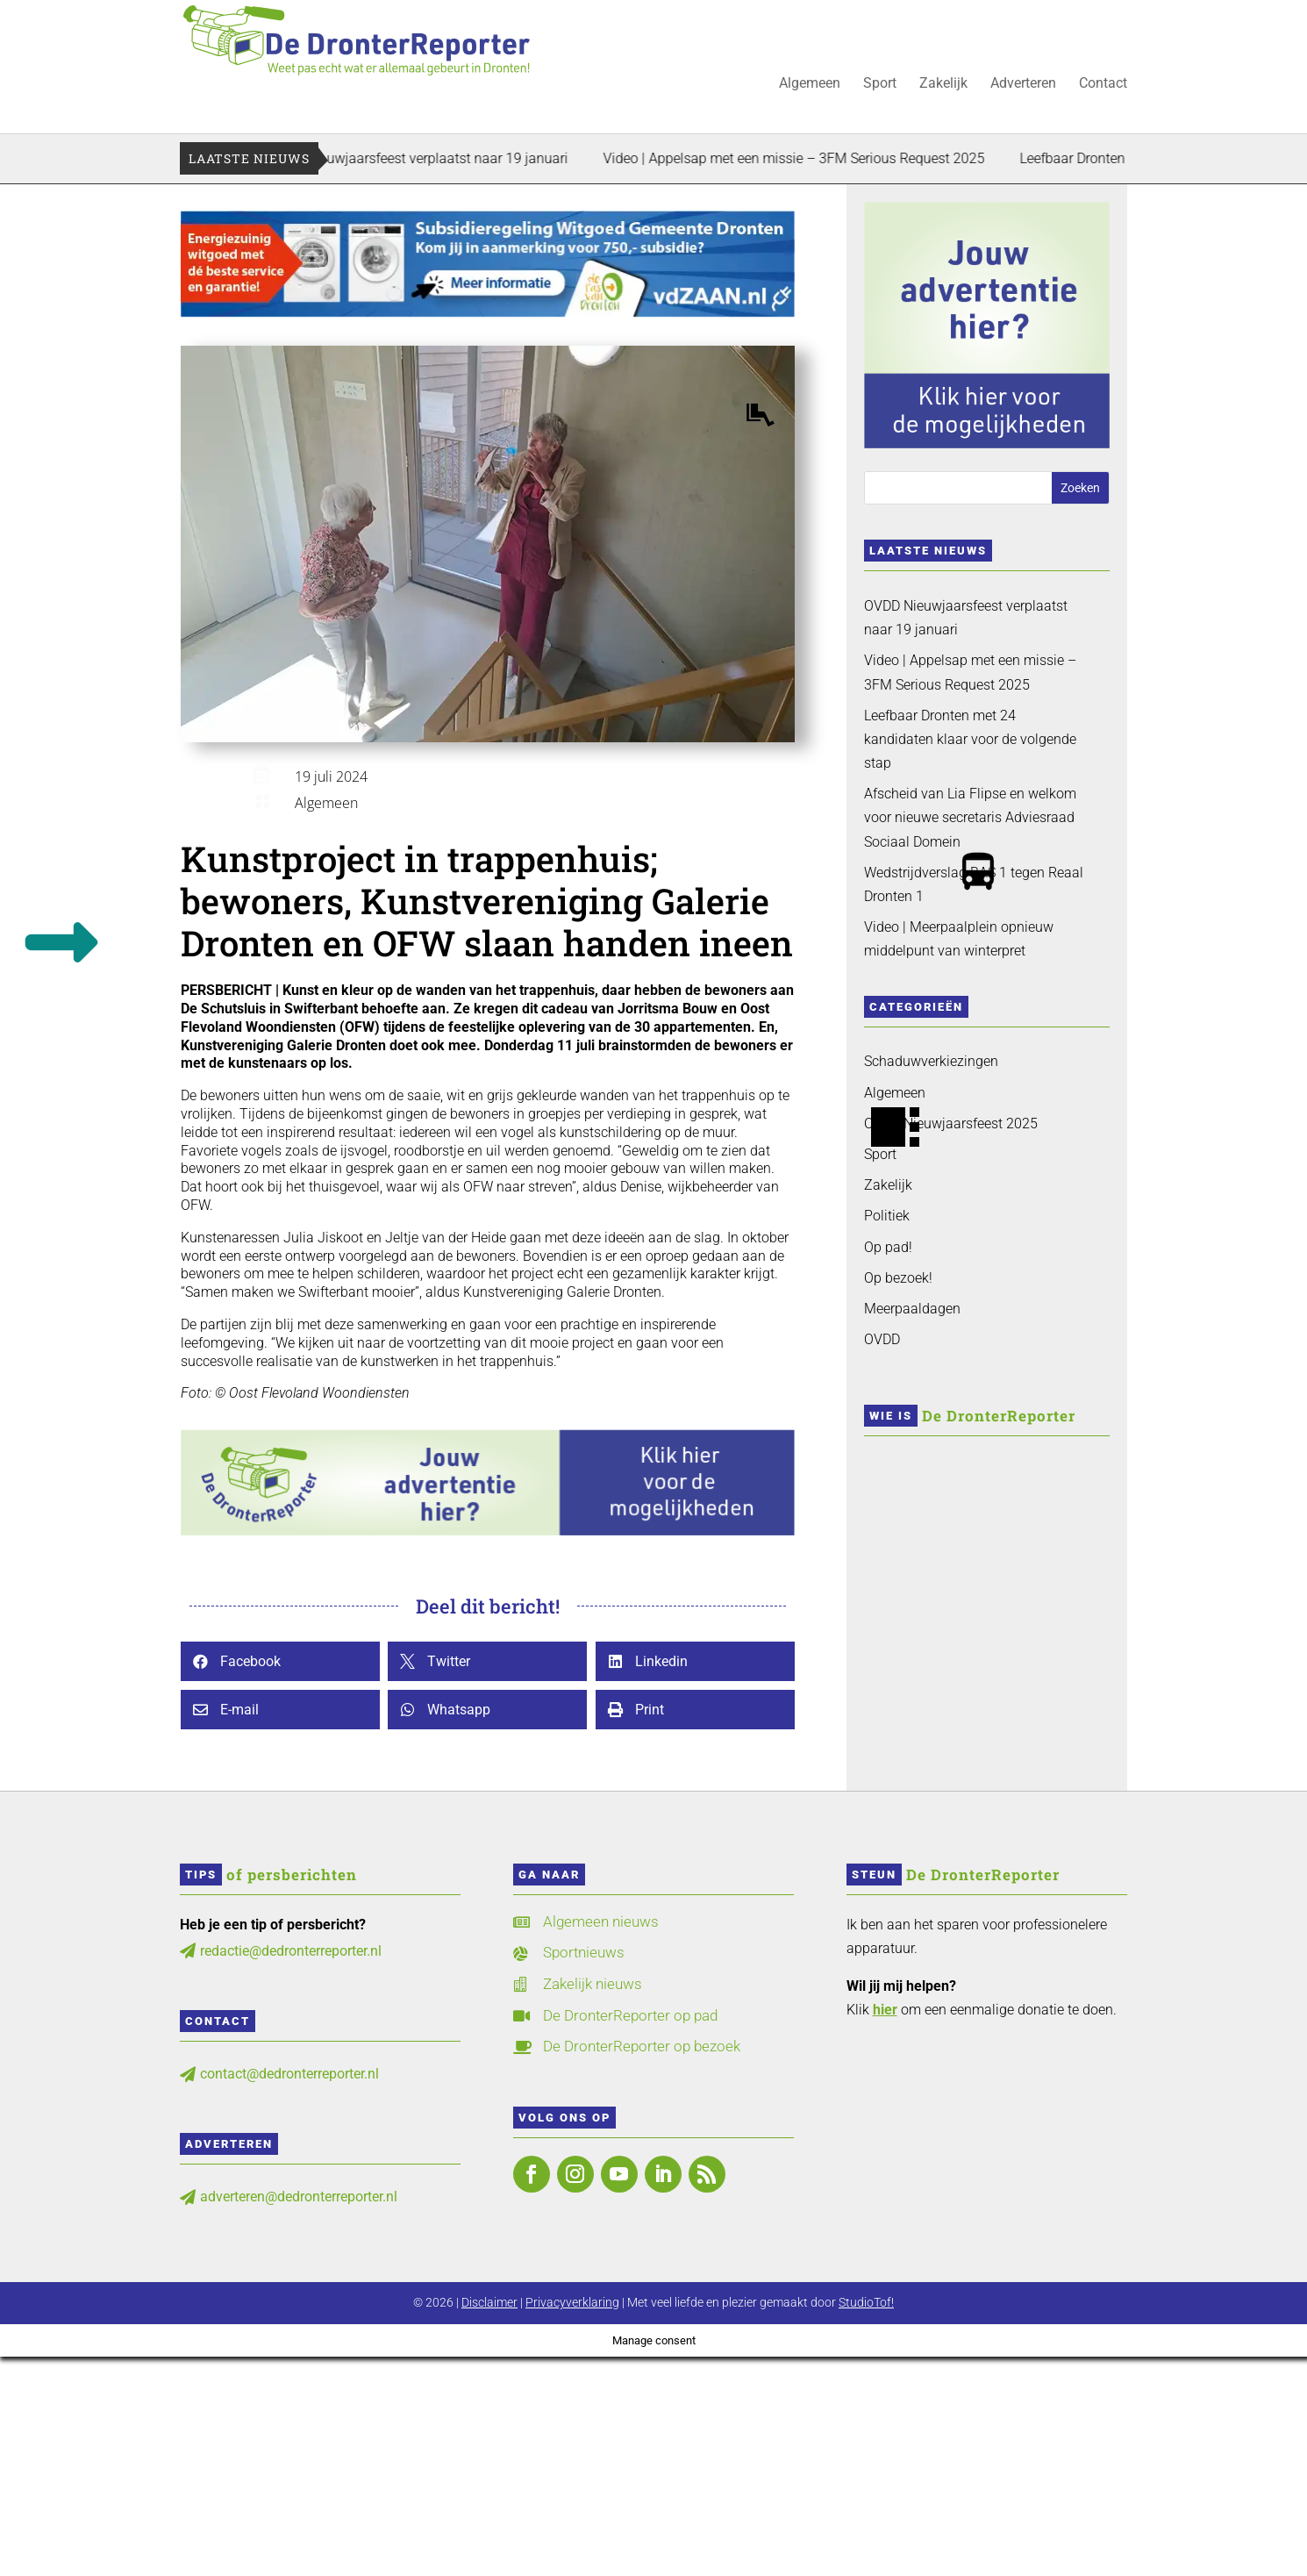 The width and height of the screenshot is (1307, 2576). I want to click on view bus routes and schedules, so click(978, 872).